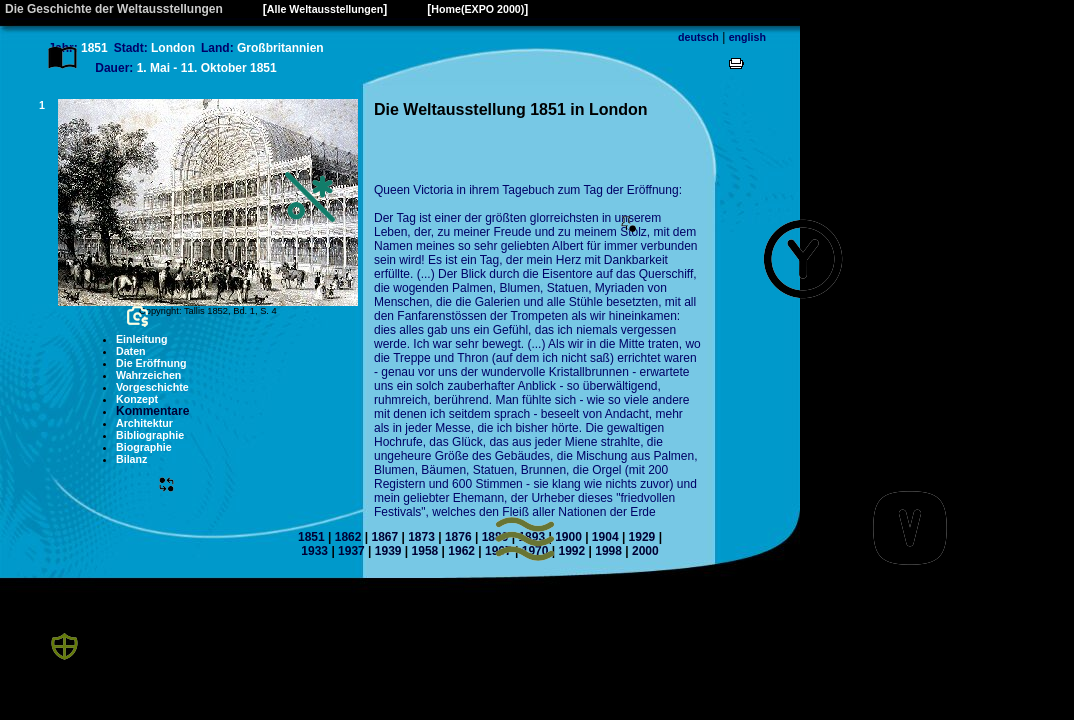  What do you see at coordinates (803, 259) in the screenshot?
I see `xbox controller Y button indicator` at bounding box center [803, 259].